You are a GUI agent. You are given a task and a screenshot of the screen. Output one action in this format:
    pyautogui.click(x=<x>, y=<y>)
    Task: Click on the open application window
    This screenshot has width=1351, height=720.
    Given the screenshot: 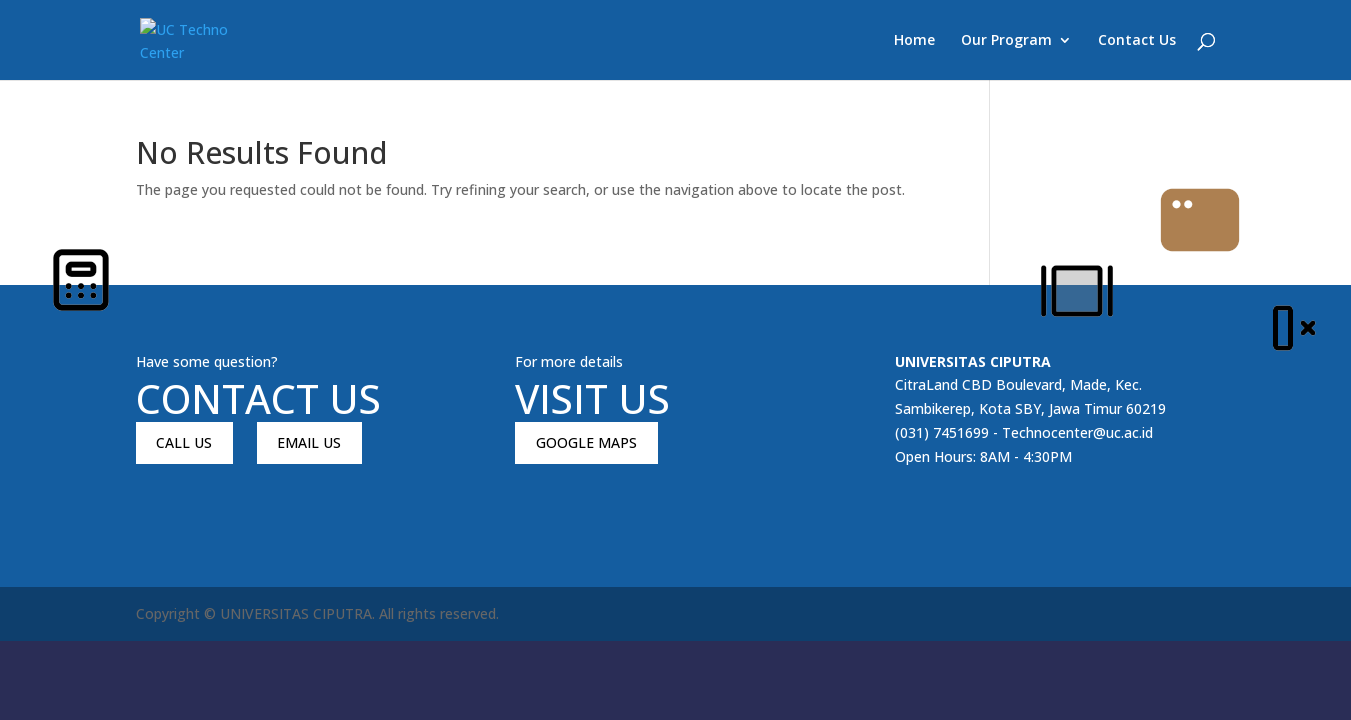 What is the action you would take?
    pyautogui.click(x=1200, y=220)
    